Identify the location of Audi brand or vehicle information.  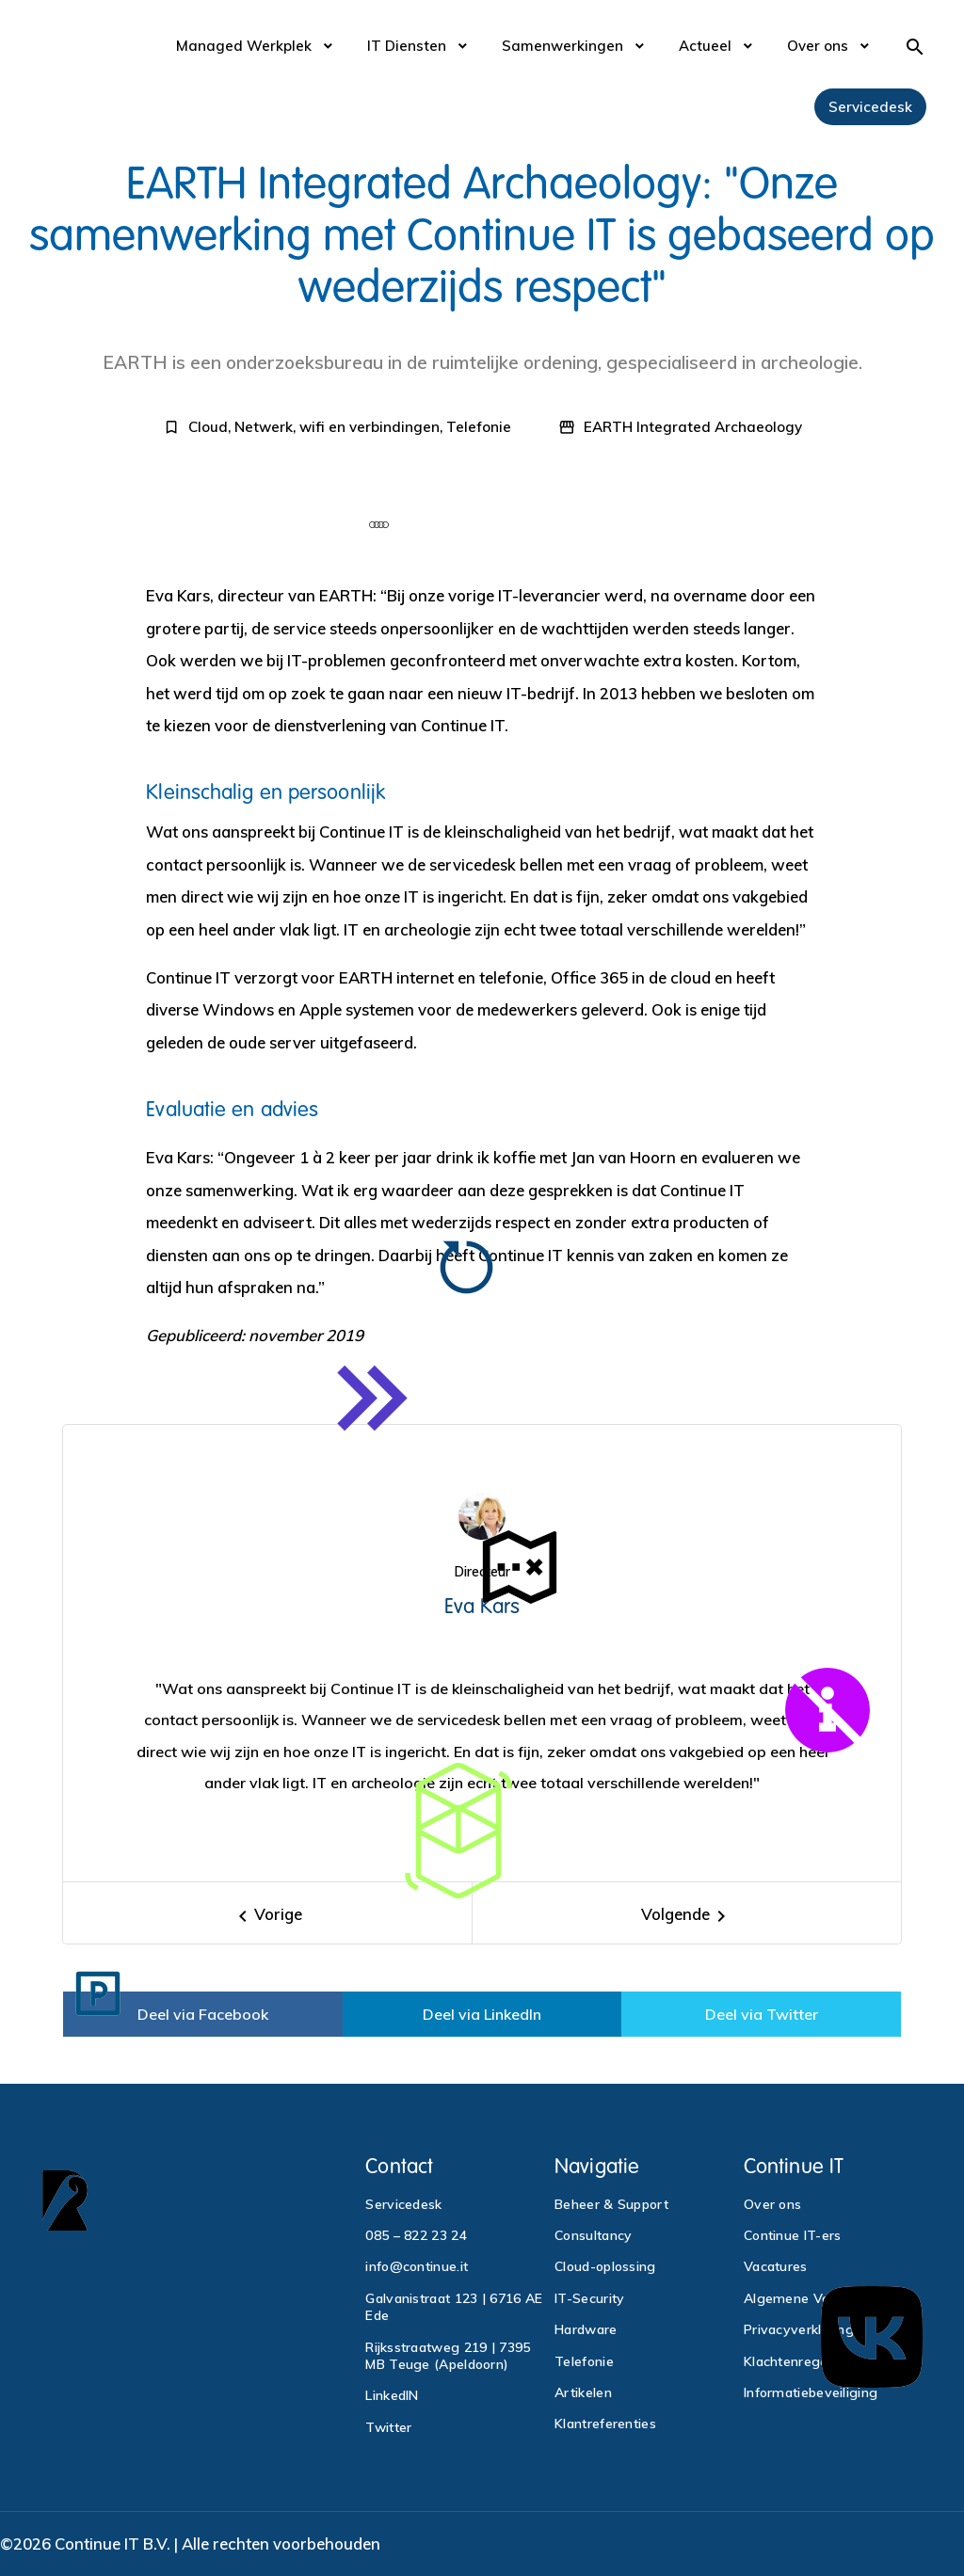
(378, 524).